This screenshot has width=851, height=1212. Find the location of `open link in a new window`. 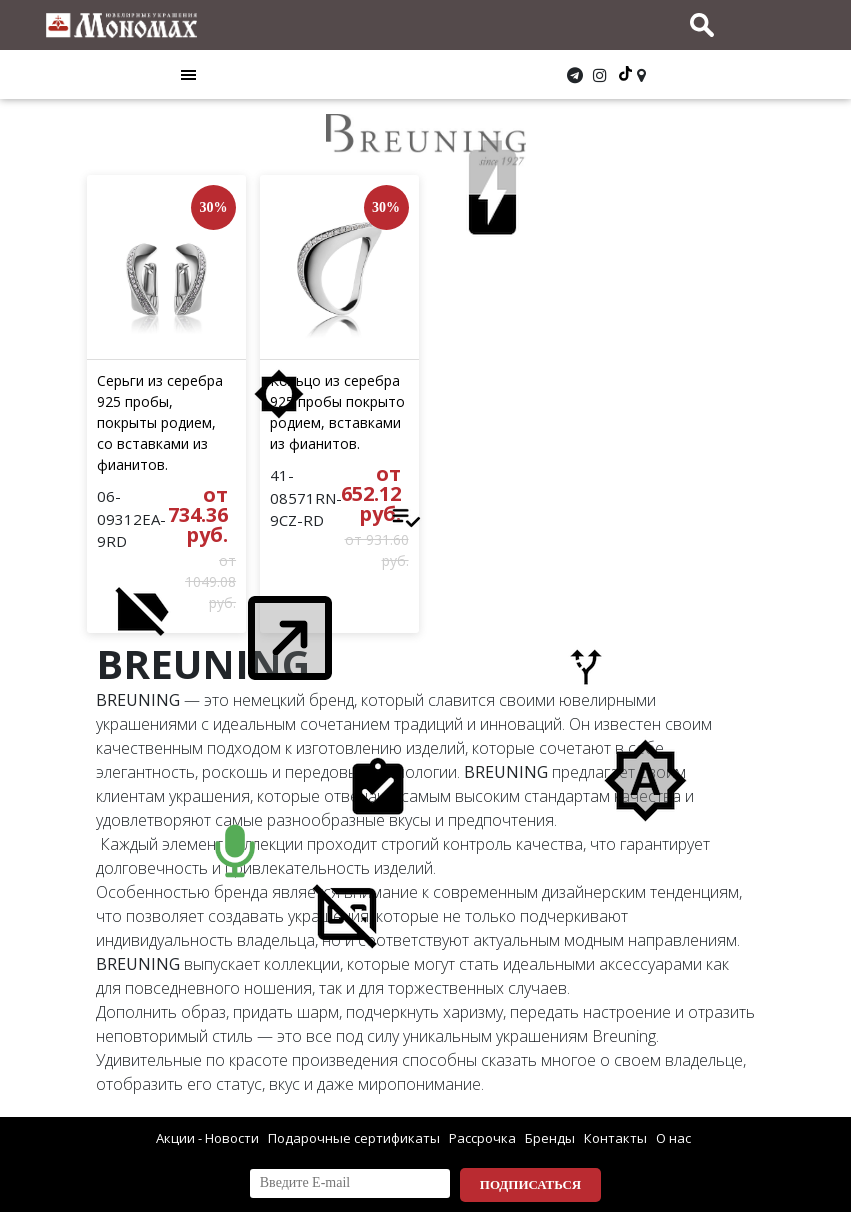

open link in a new window is located at coordinates (290, 638).